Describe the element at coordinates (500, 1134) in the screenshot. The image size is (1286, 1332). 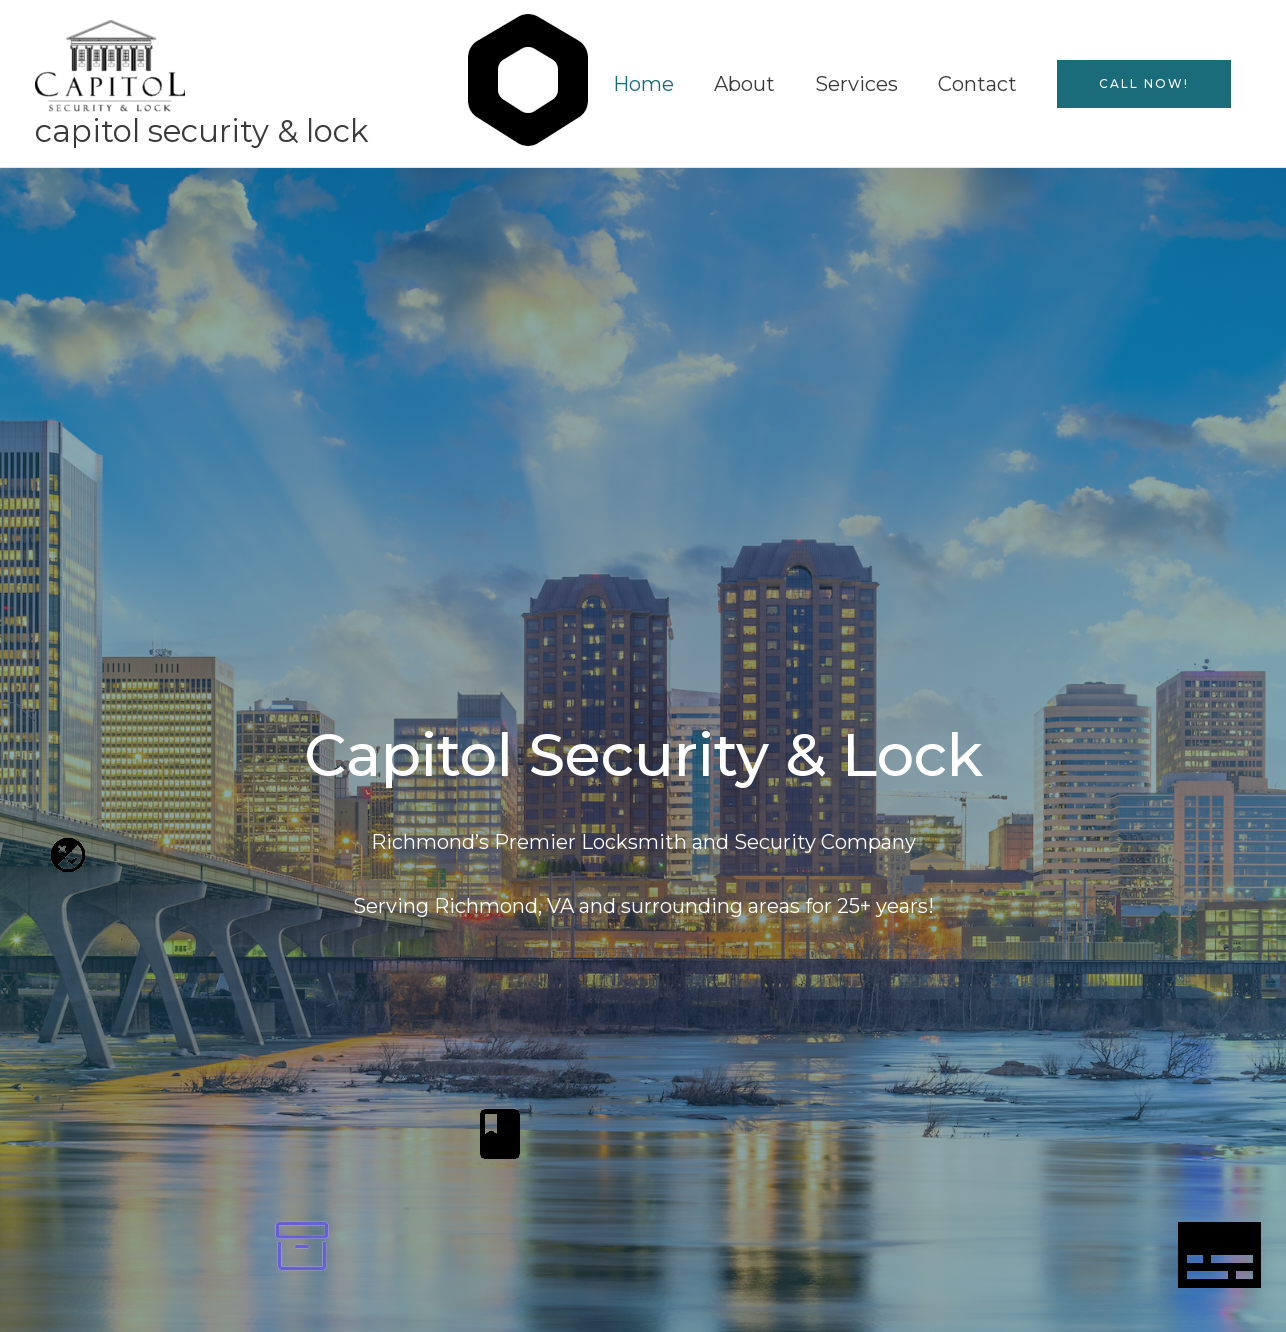
I see `open reading or ebook library` at that location.